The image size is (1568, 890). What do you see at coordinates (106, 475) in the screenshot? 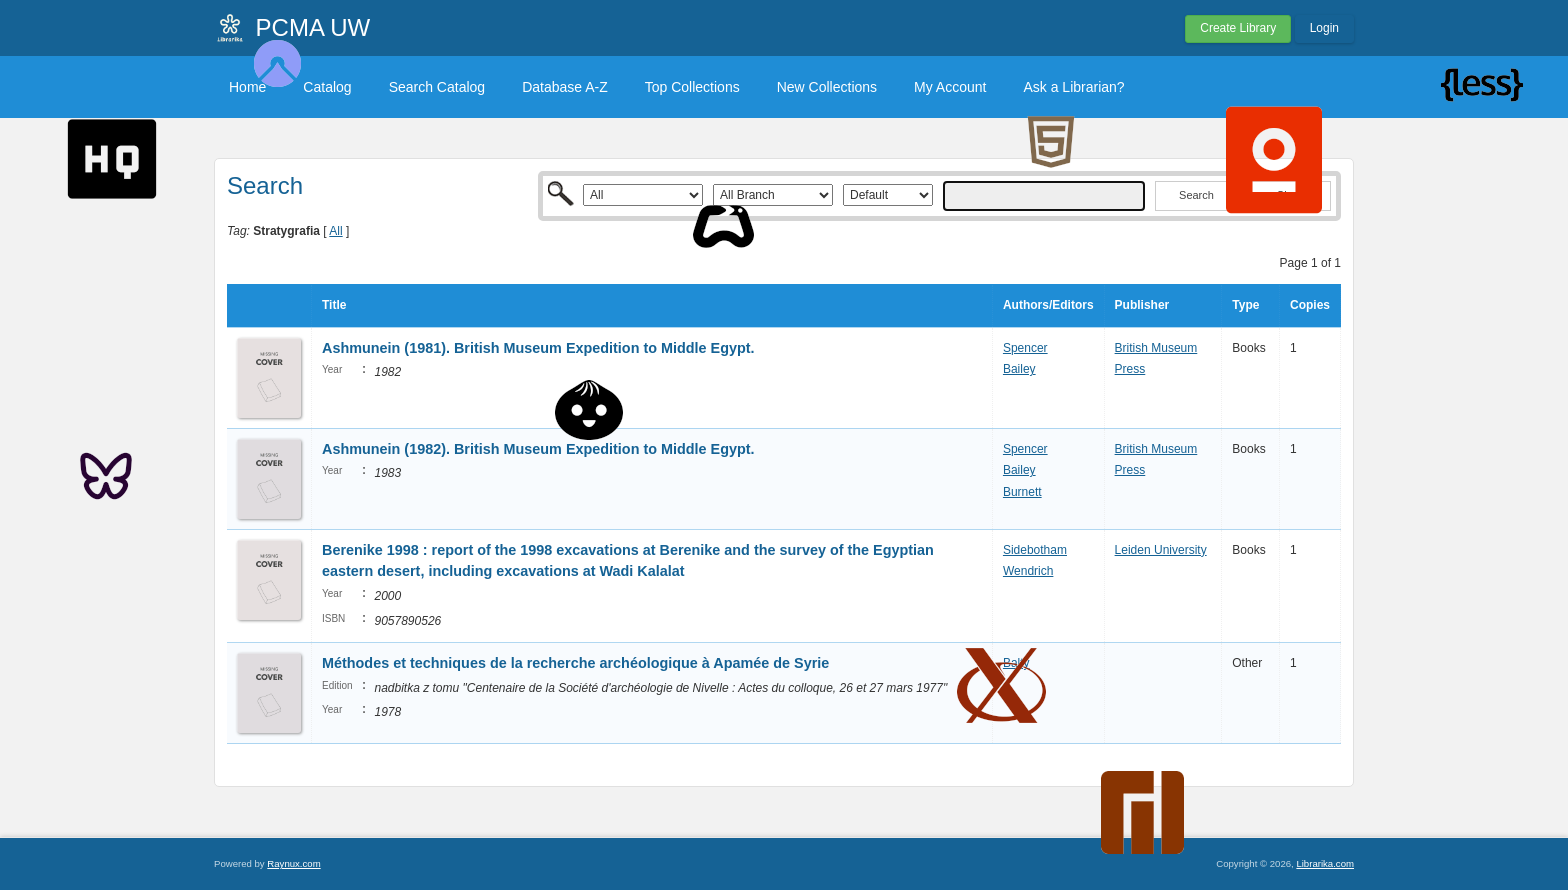
I see `open the Bluesky app` at bounding box center [106, 475].